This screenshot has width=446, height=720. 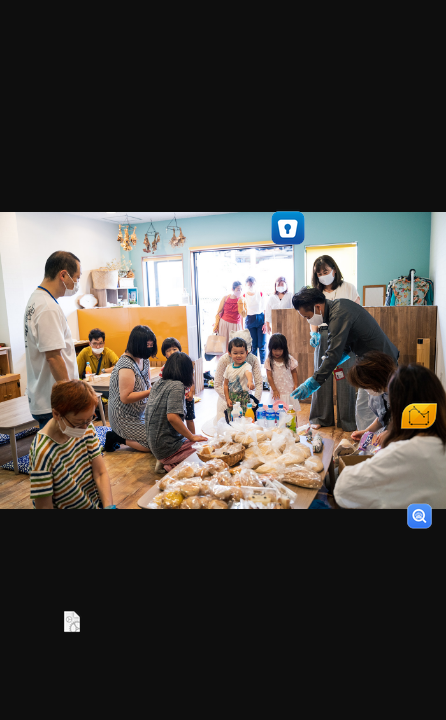 I want to click on open enpass password manager, so click(x=288, y=228).